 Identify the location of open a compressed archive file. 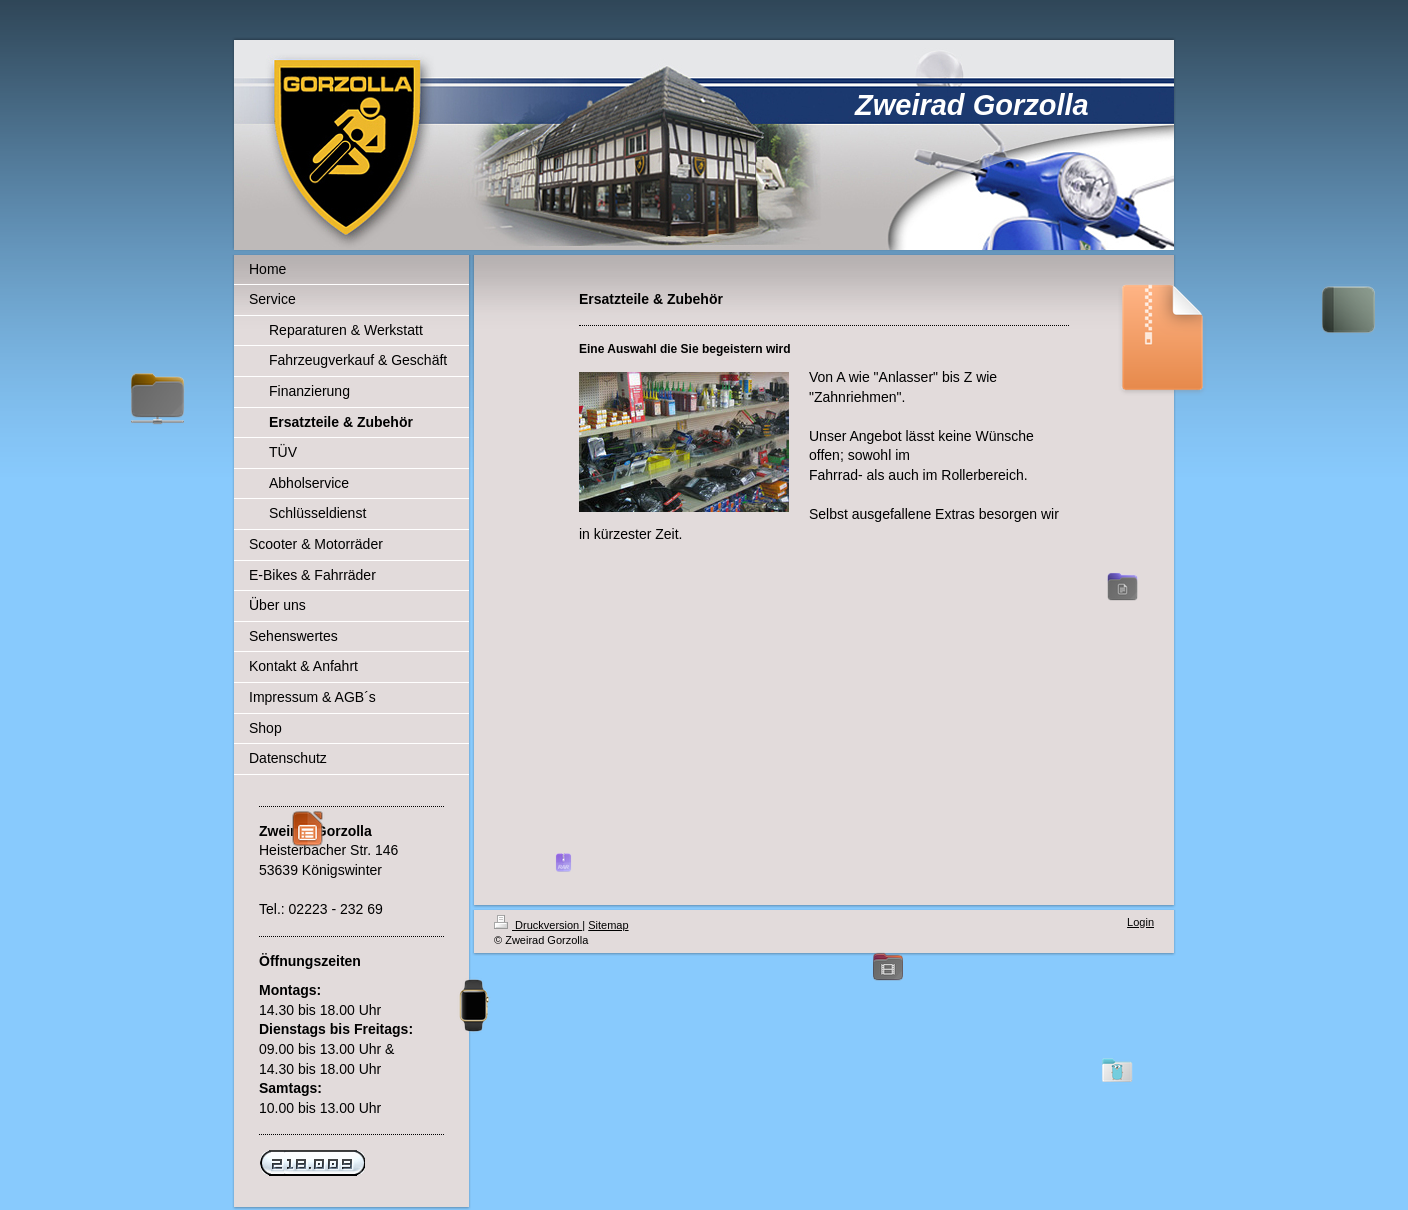
(1162, 339).